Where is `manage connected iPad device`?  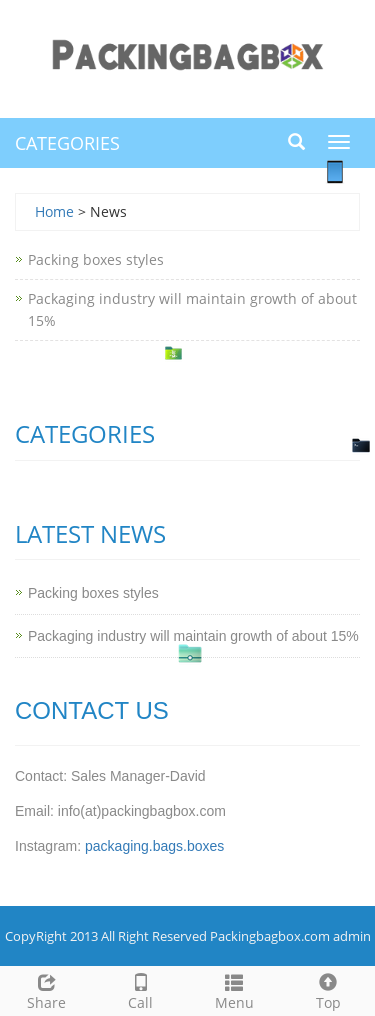
manage connected iPad device is located at coordinates (335, 172).